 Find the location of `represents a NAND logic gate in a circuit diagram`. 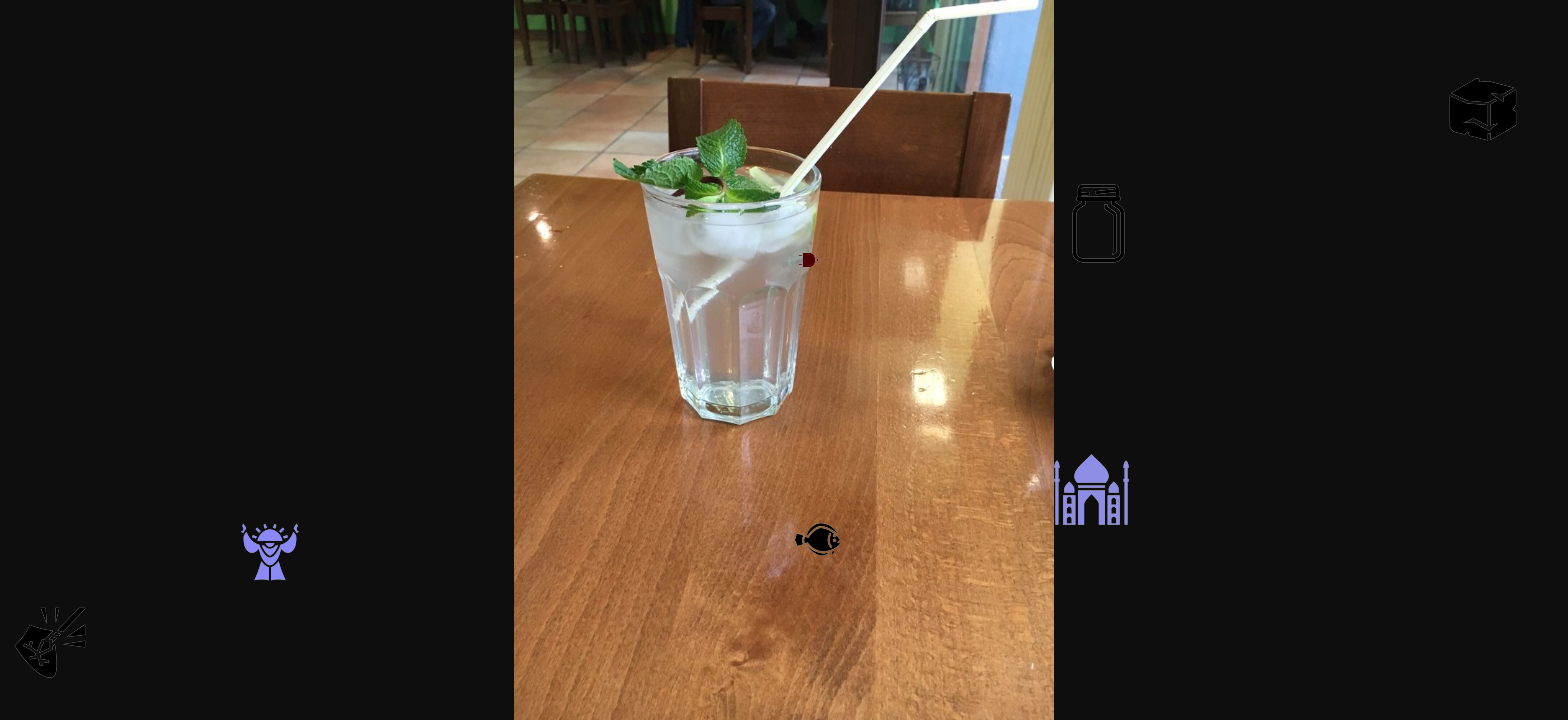

represents a NAND logic gate in a circuit diagram is located at coordinates (810, 260).